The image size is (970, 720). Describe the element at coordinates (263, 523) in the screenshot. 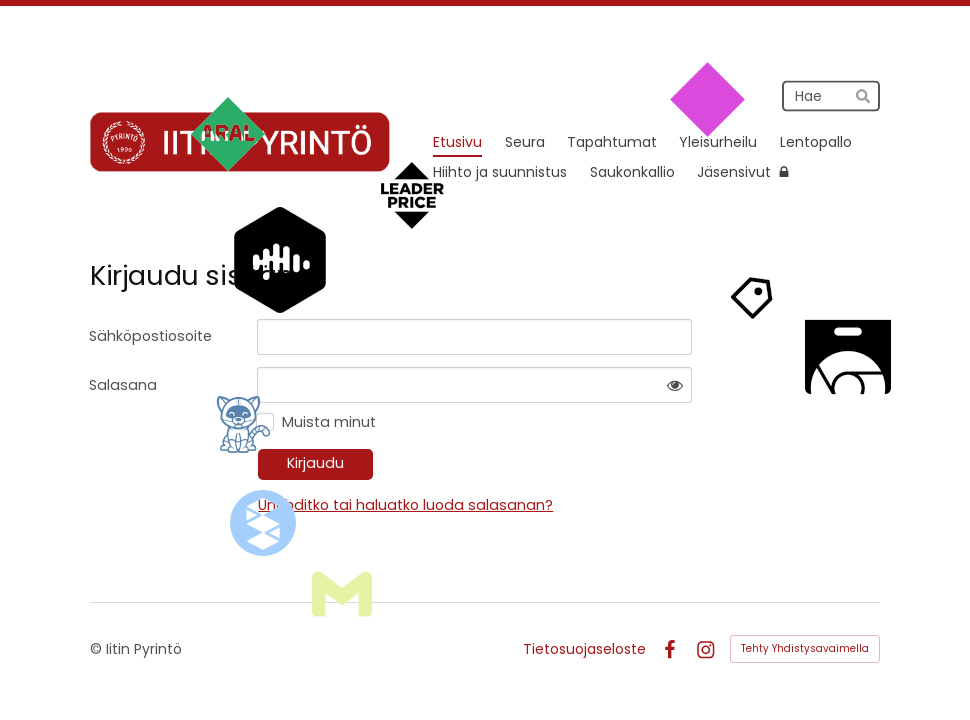

I see `open scrapbox app` at that location.